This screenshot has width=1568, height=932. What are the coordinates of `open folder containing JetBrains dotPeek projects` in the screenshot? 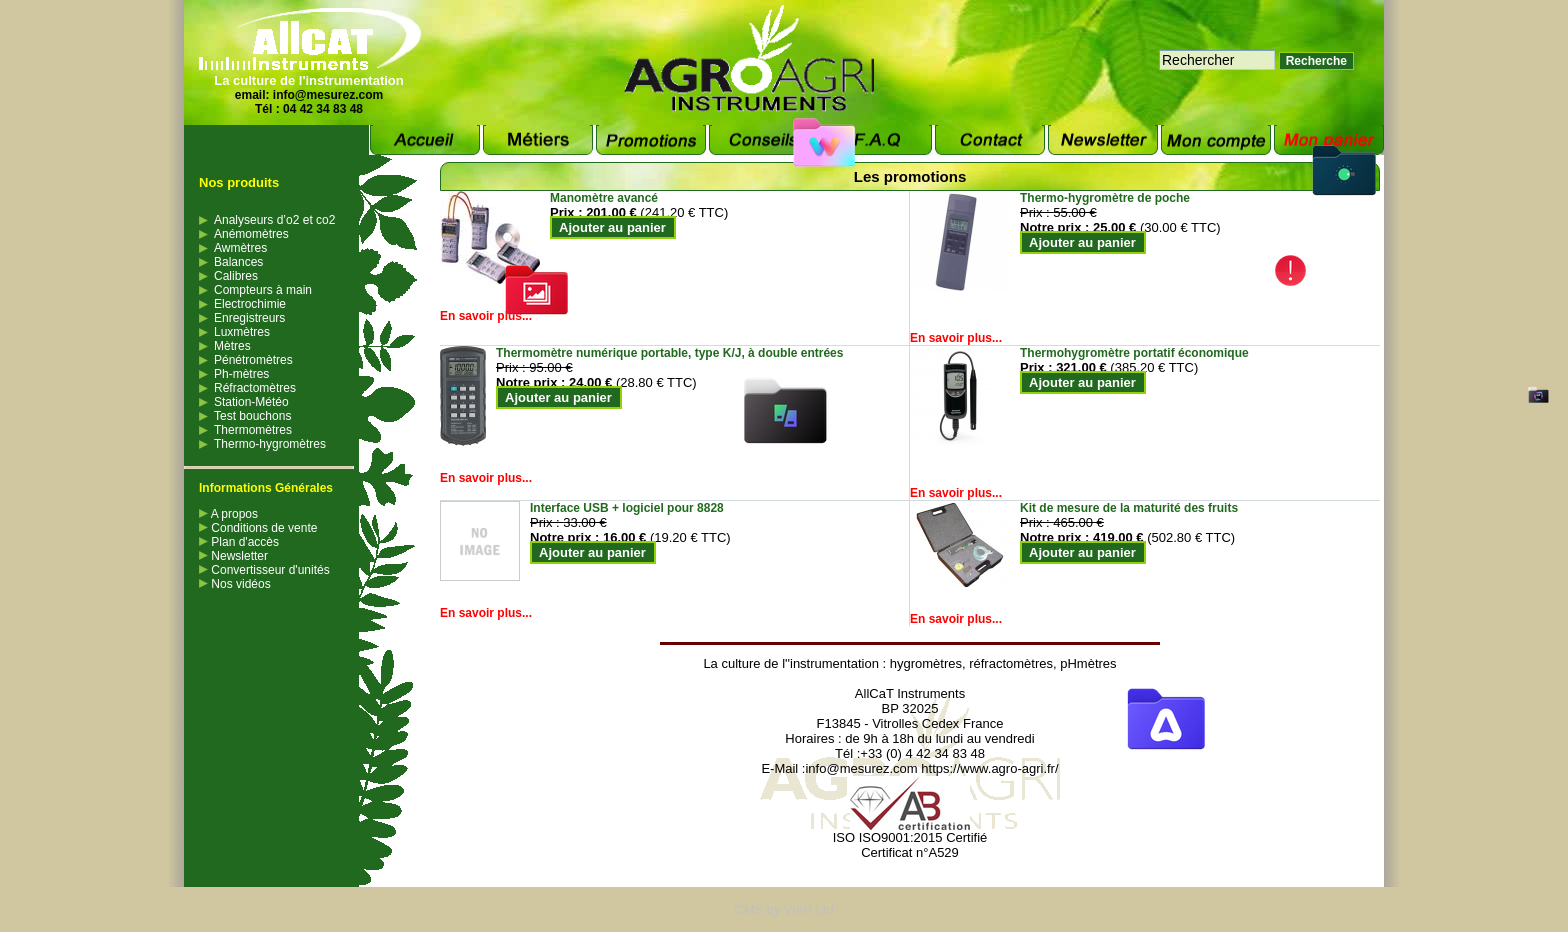 It's located at (1538, 395).